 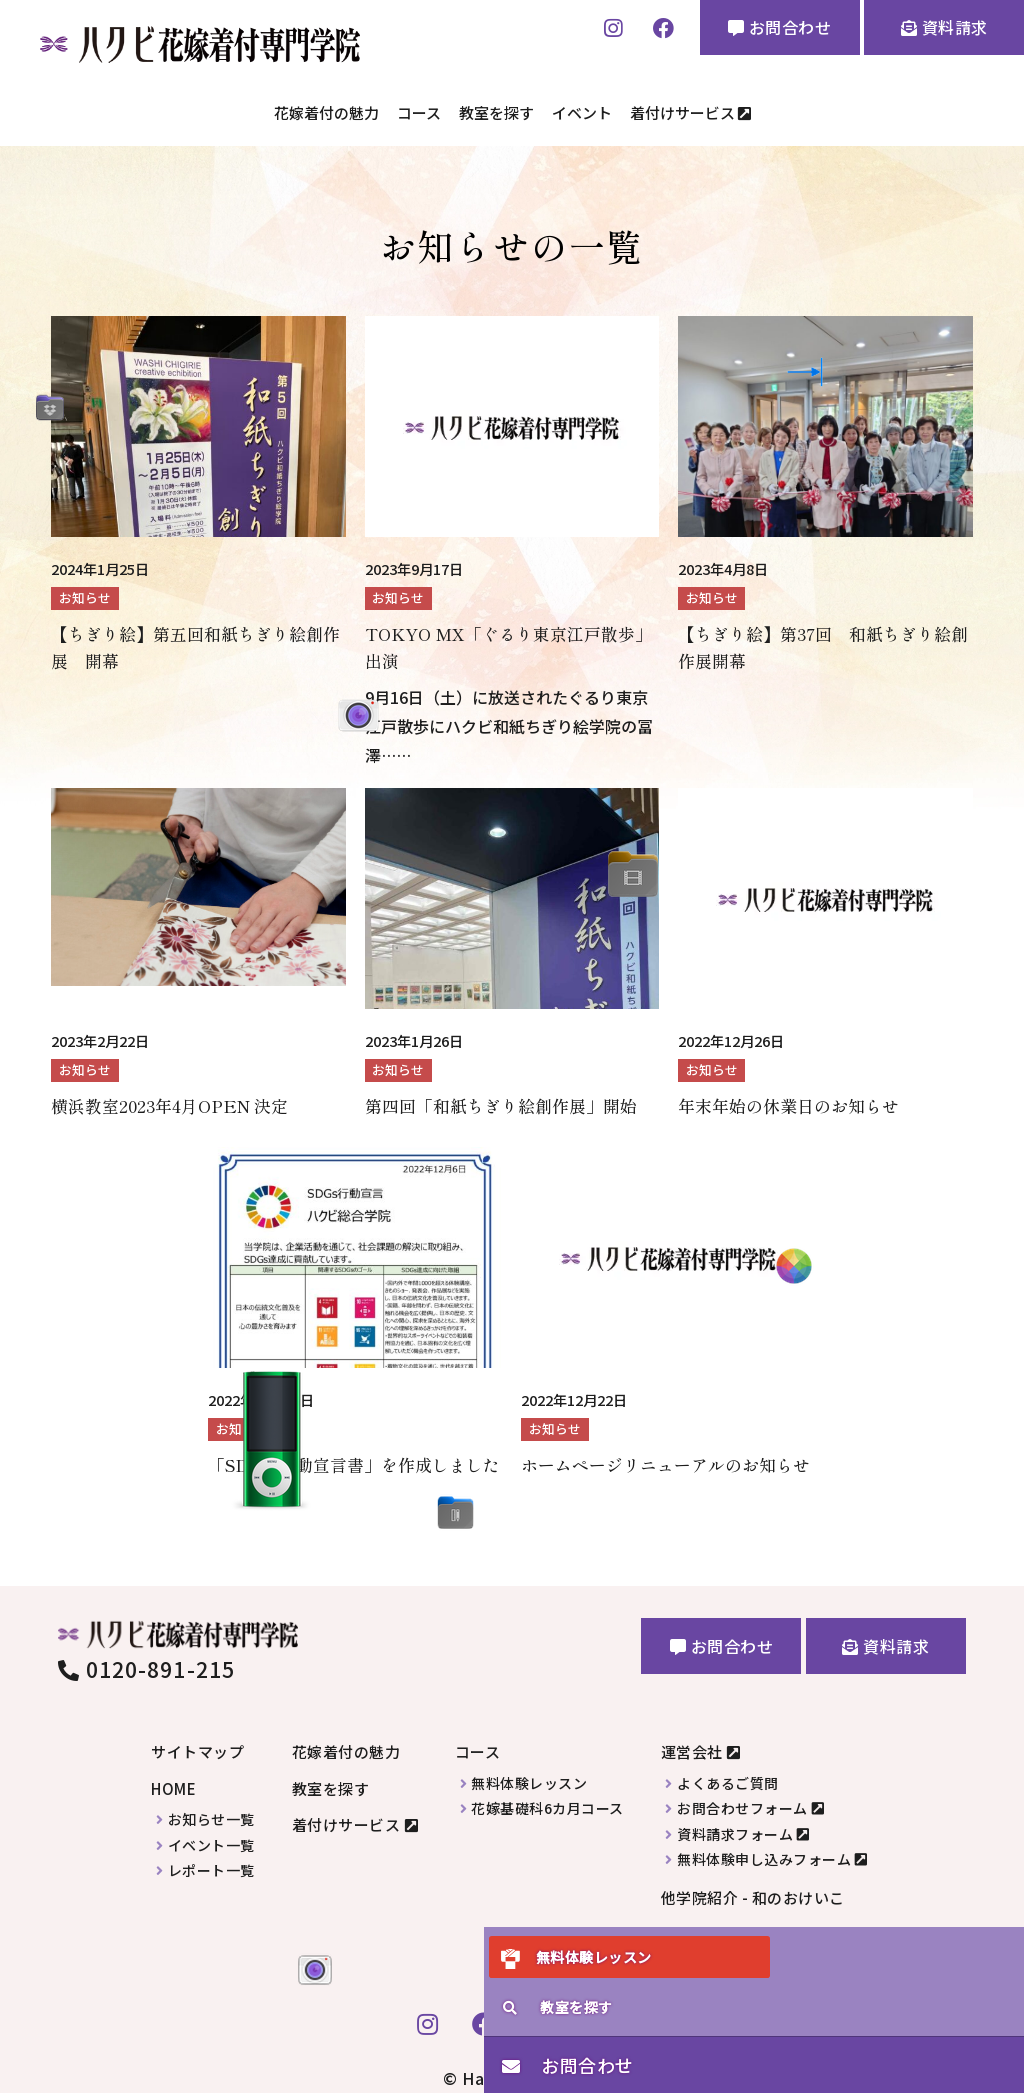 What do you see at coordinates (50, 407) in the screenshot?
I see `open your dropbox synced folder` at bounding box center [50, 407].